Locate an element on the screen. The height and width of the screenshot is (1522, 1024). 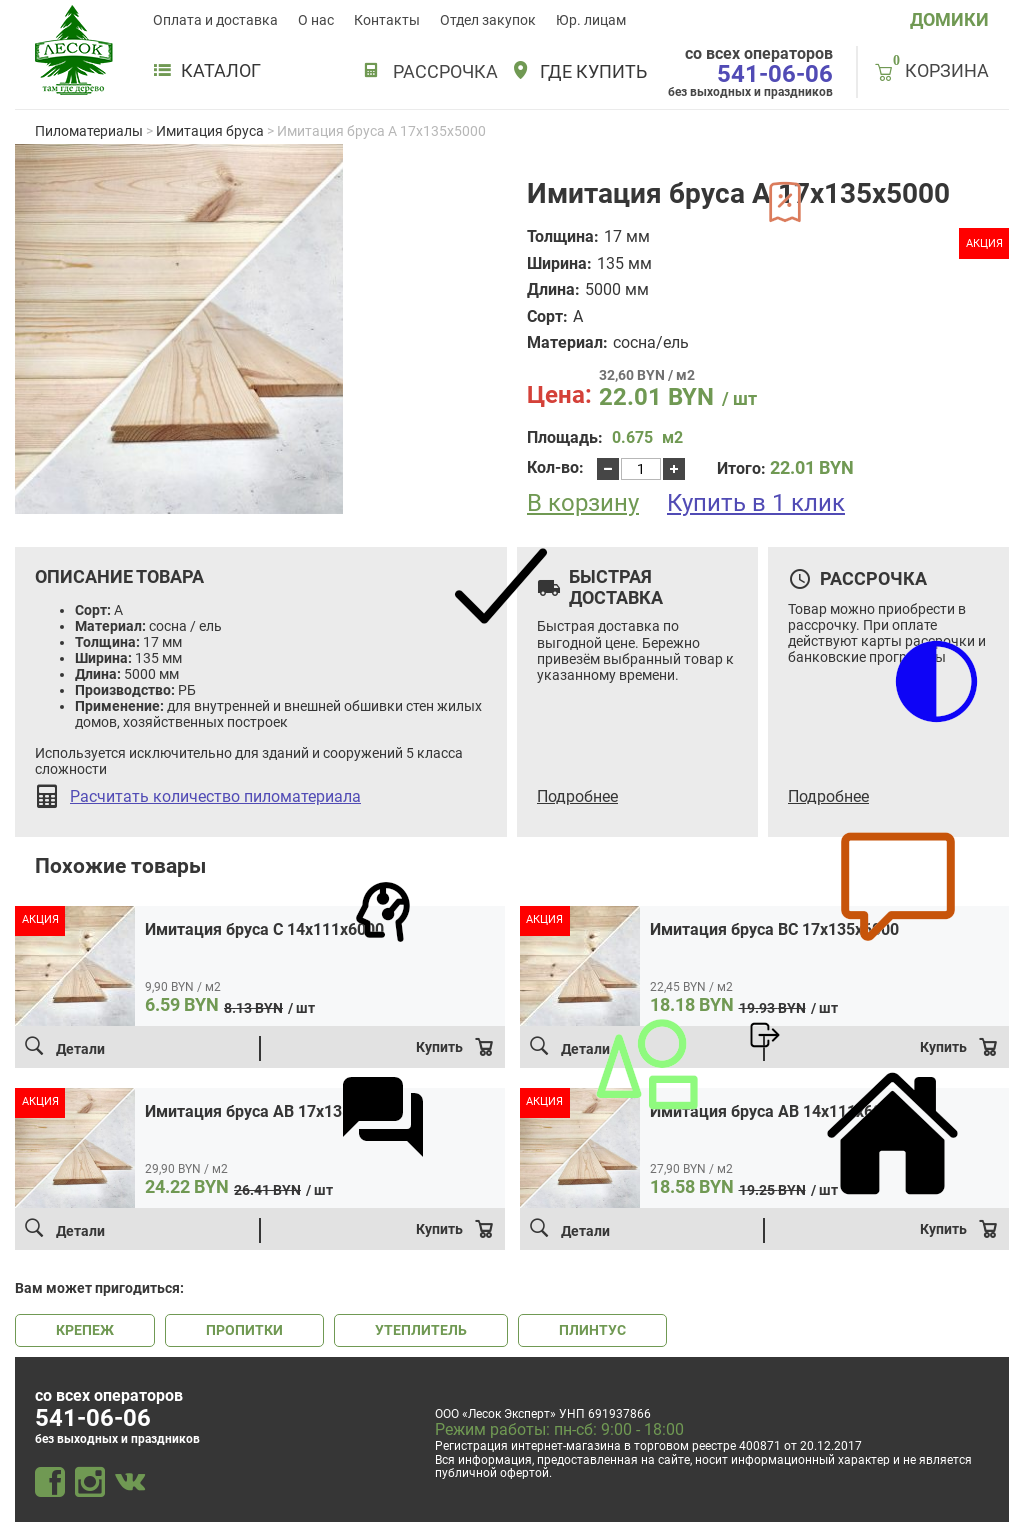
adjust display contrast settings is located at coordinates (936, 681).